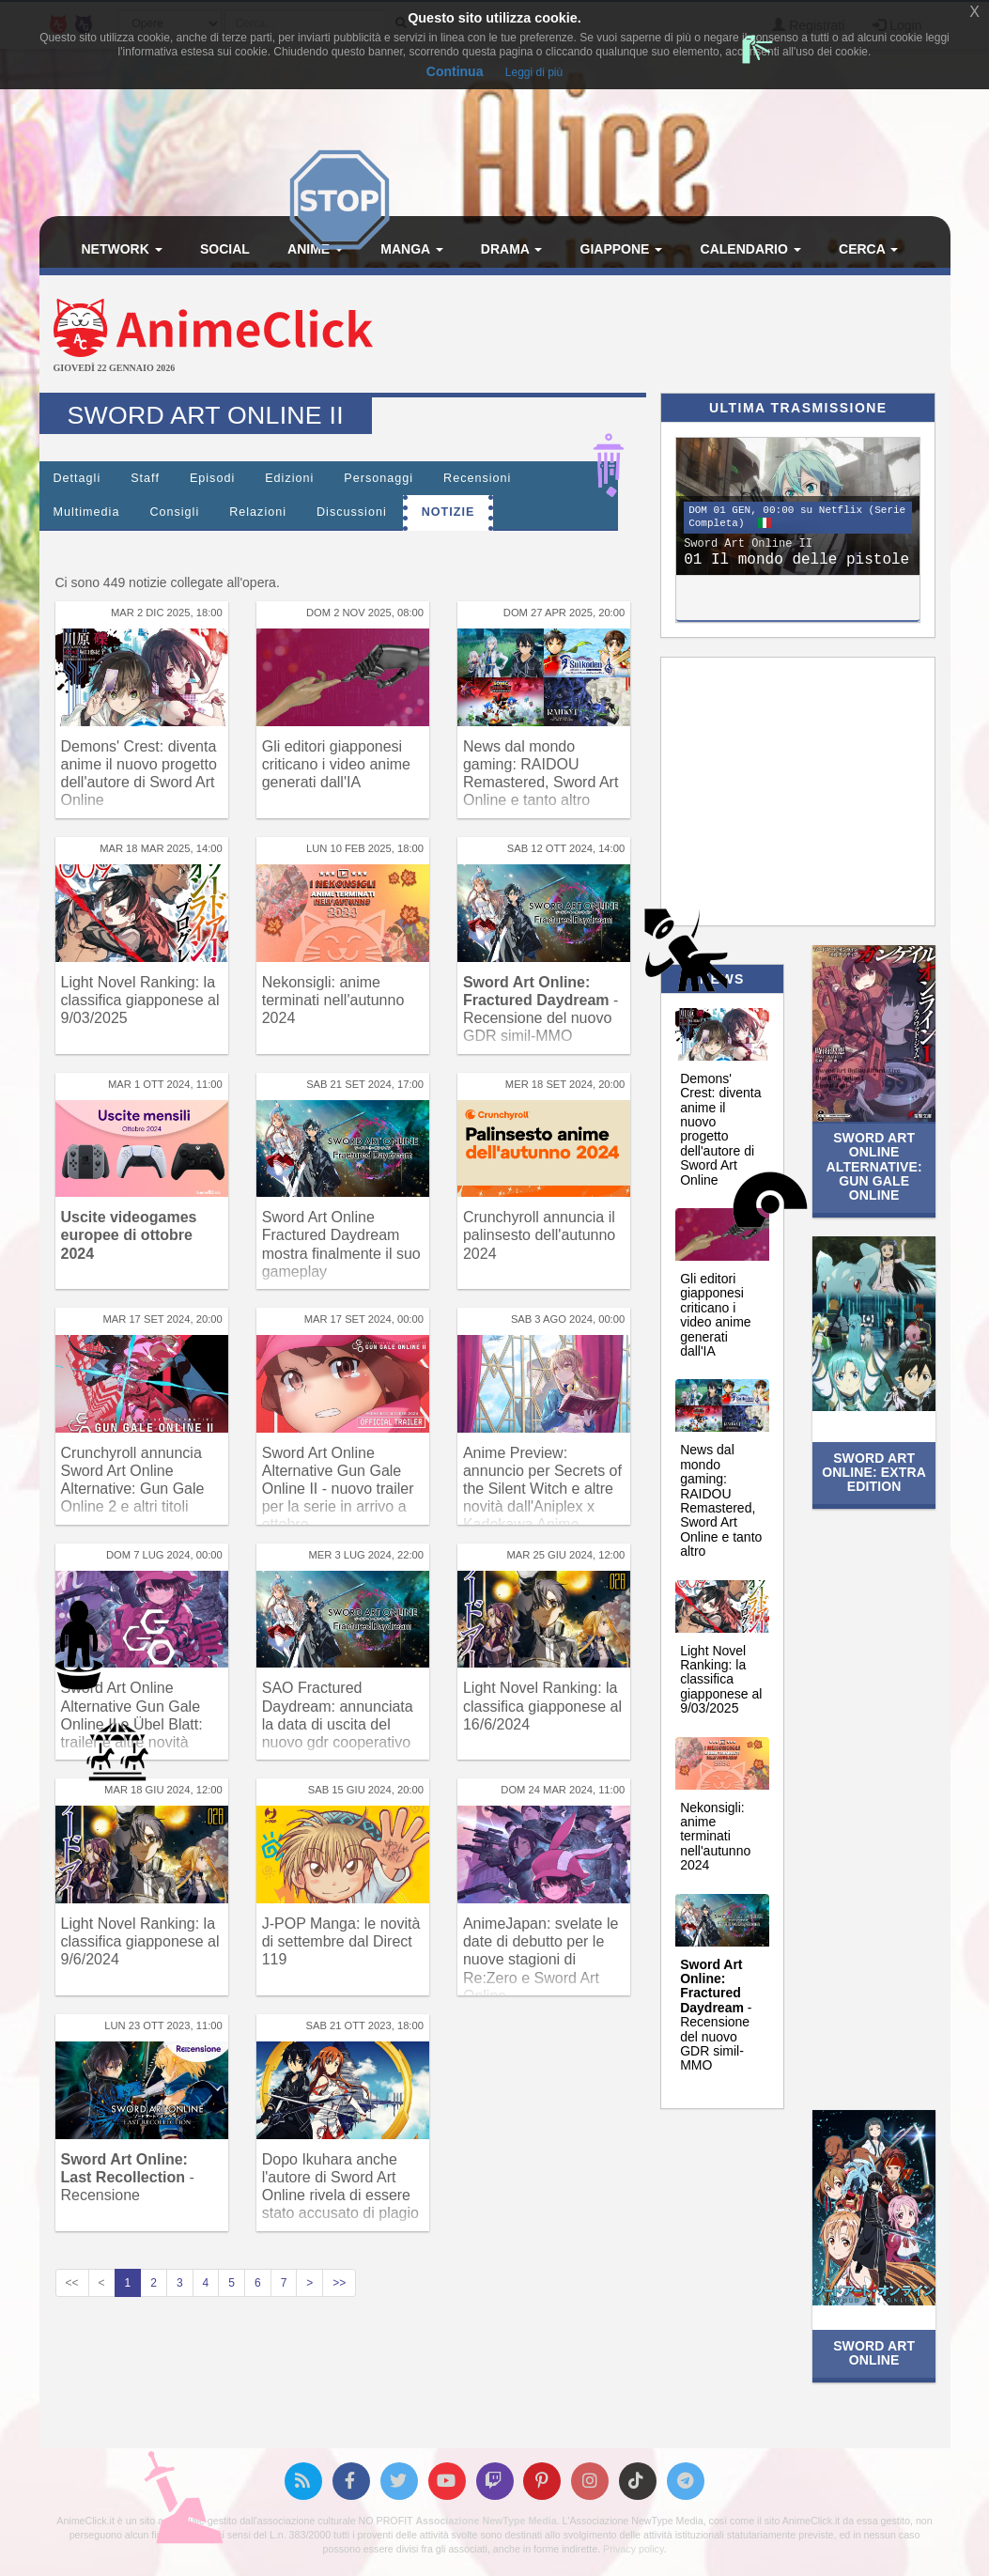 The image size is (989, 2576). Describe the element at coordinates (117, 1750) in the screenshot. I see `access carousel or slideshow view` at that location.